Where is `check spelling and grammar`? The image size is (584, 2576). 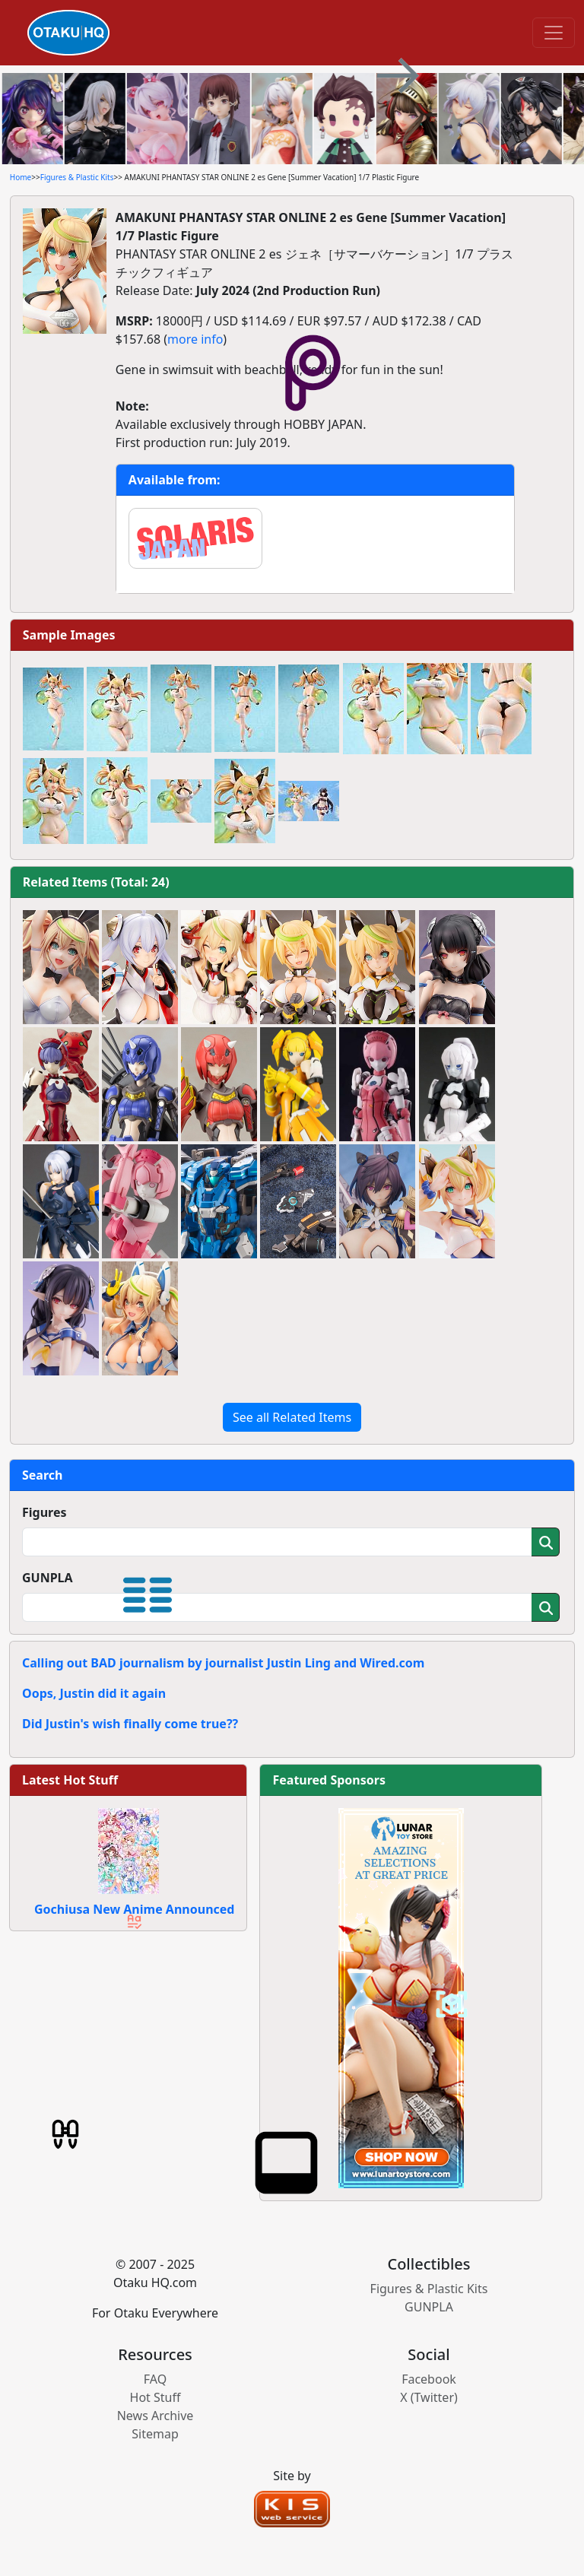 check spelling and grammar is located at coordinates (134, 1921).